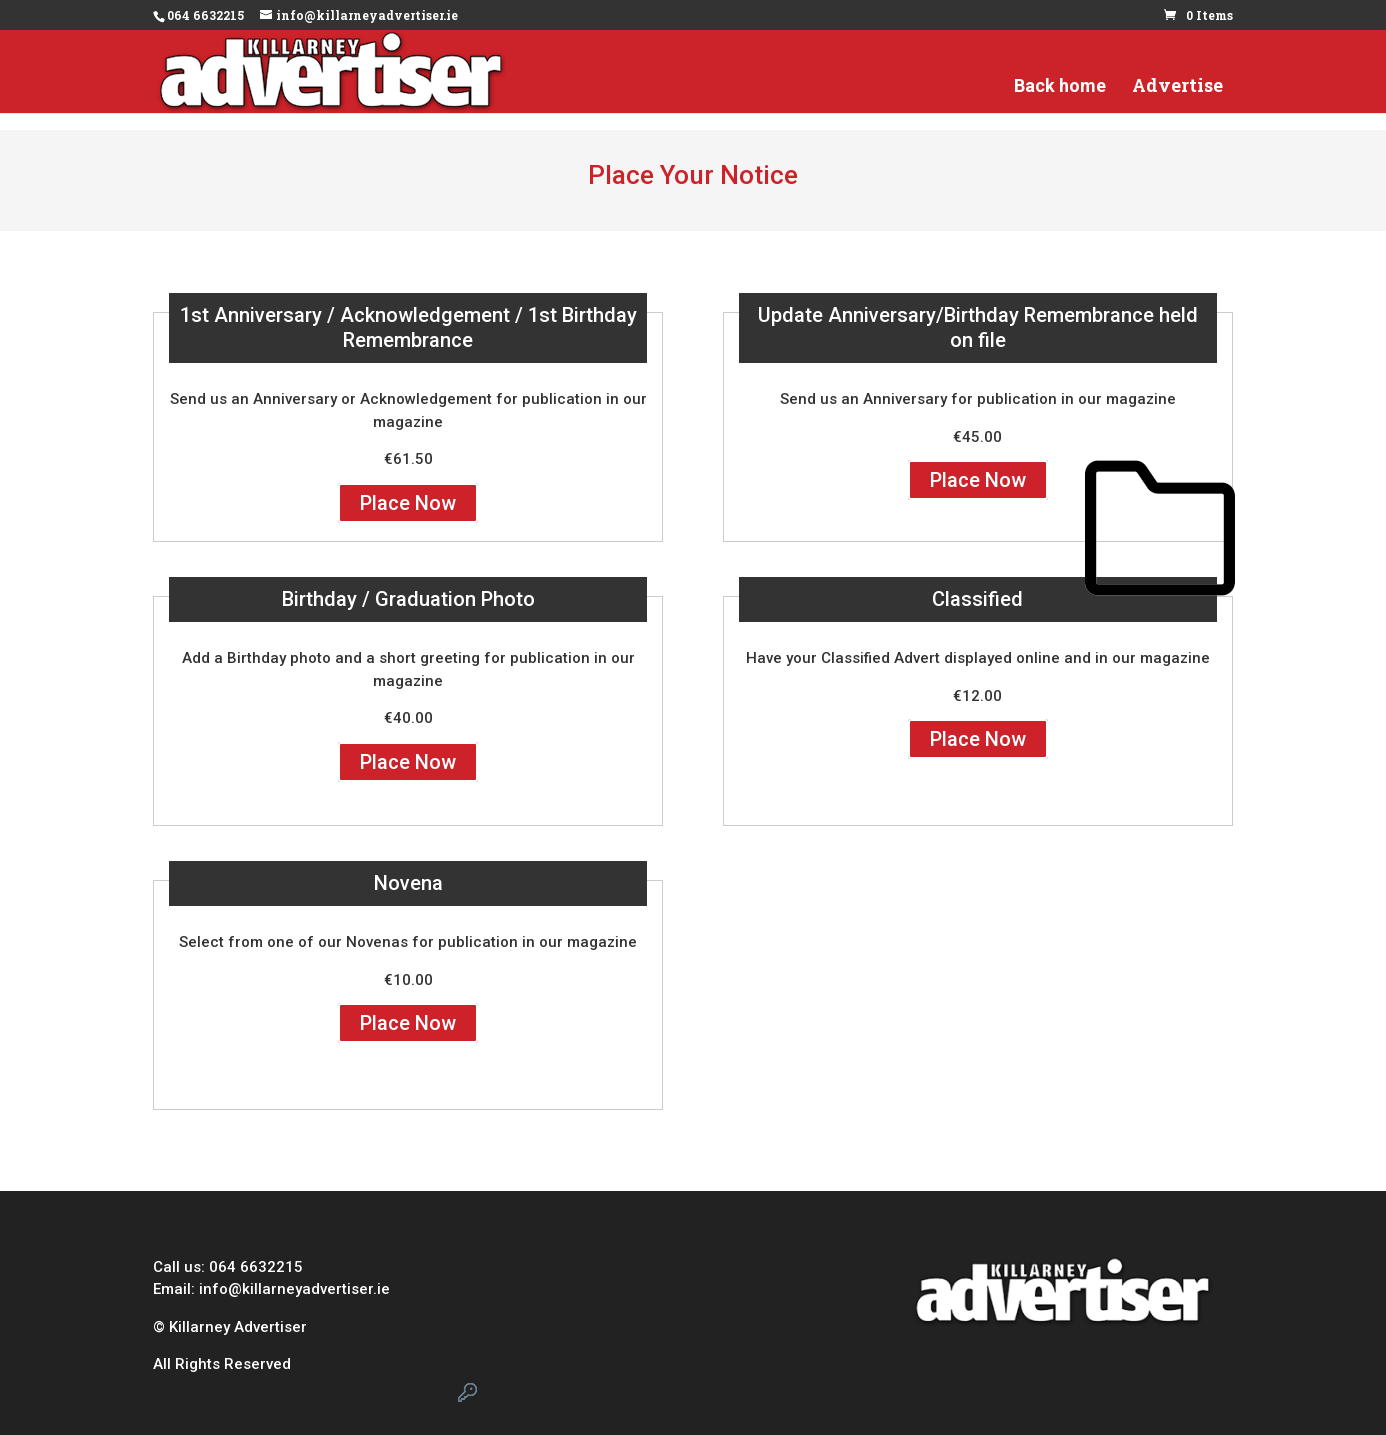  I want to click on open folder or directory, so click(1160, 528).